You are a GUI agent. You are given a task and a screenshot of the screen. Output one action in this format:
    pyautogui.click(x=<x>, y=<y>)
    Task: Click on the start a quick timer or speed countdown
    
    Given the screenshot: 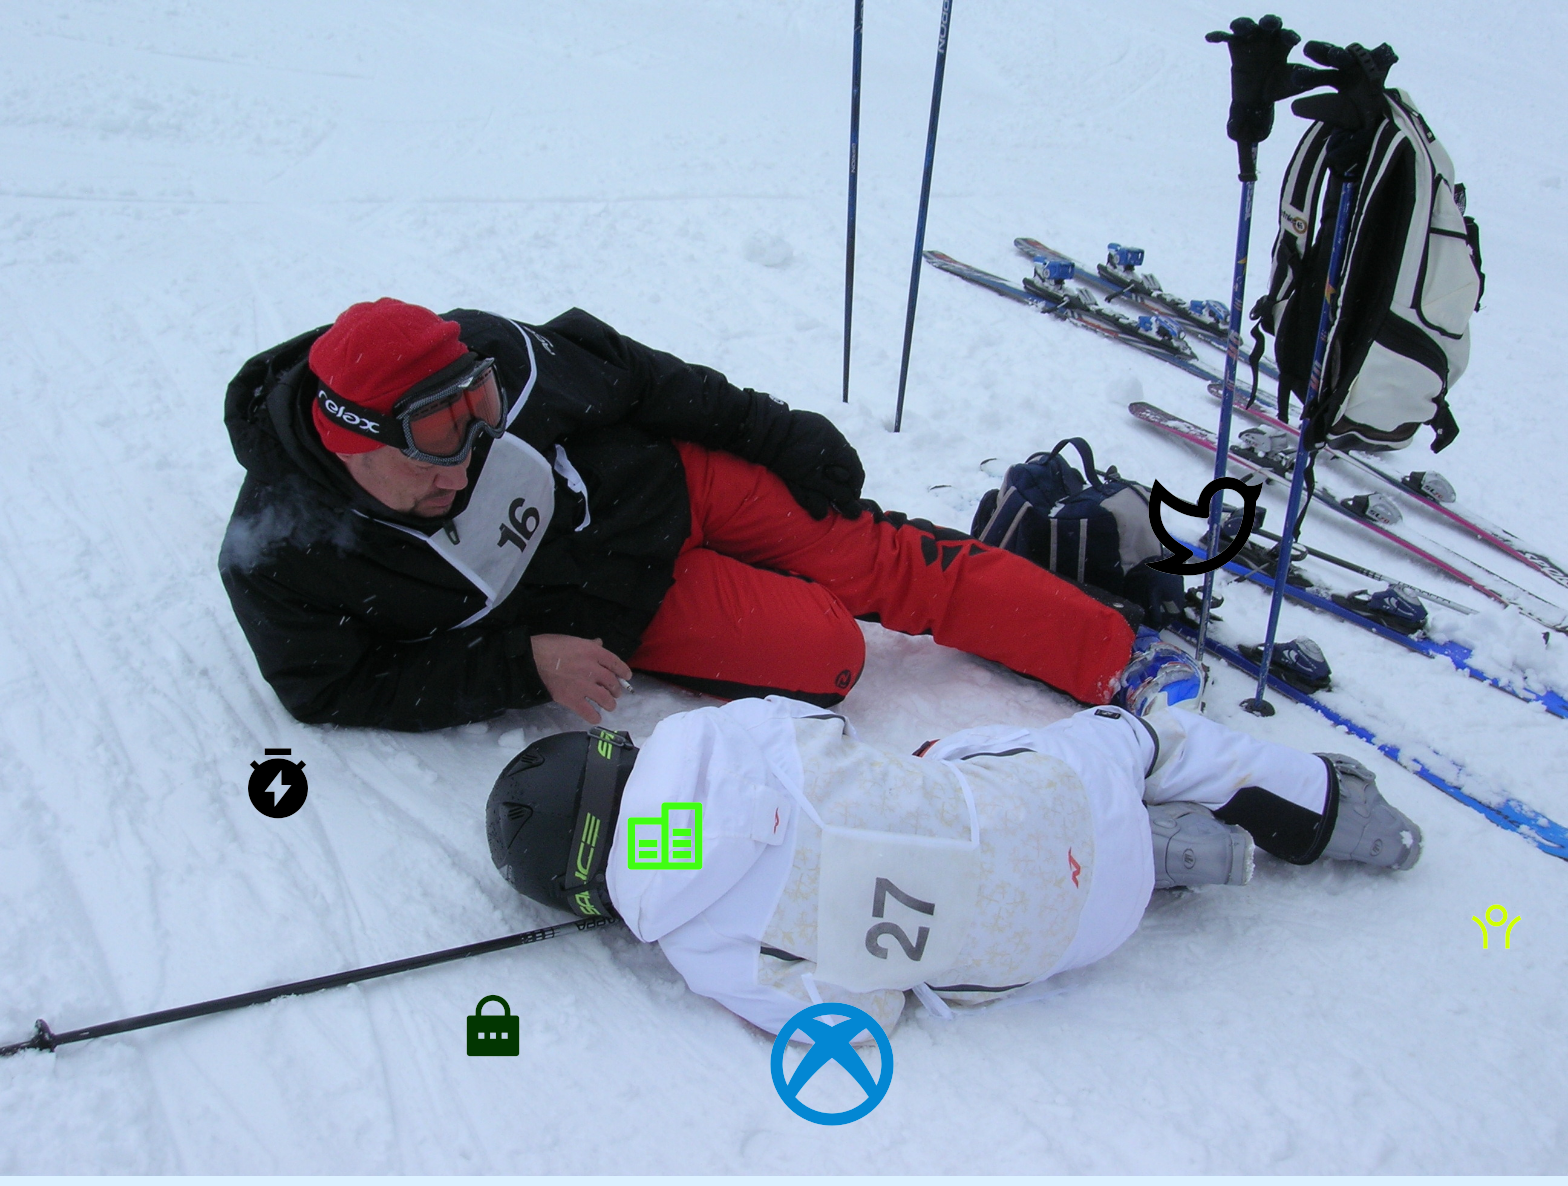 What is the action you would take?
    pyautogui.click(x=278, y=785)
    